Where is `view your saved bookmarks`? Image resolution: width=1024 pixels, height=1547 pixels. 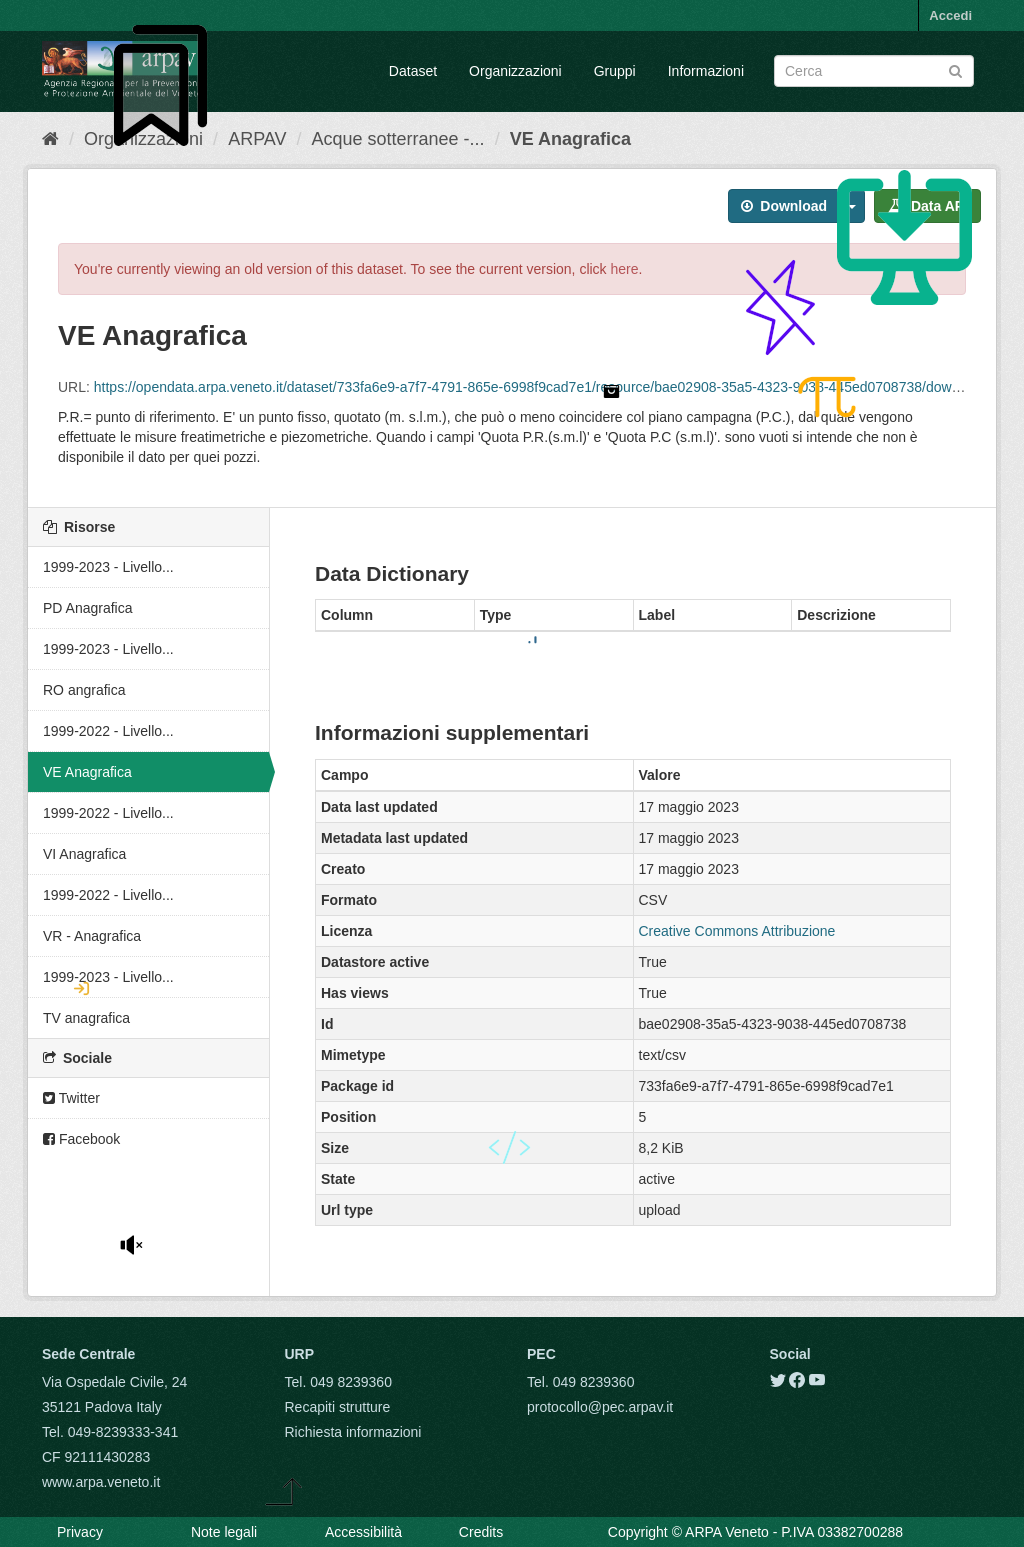
view your saved bookmarks is located at coordinates (160, 85).